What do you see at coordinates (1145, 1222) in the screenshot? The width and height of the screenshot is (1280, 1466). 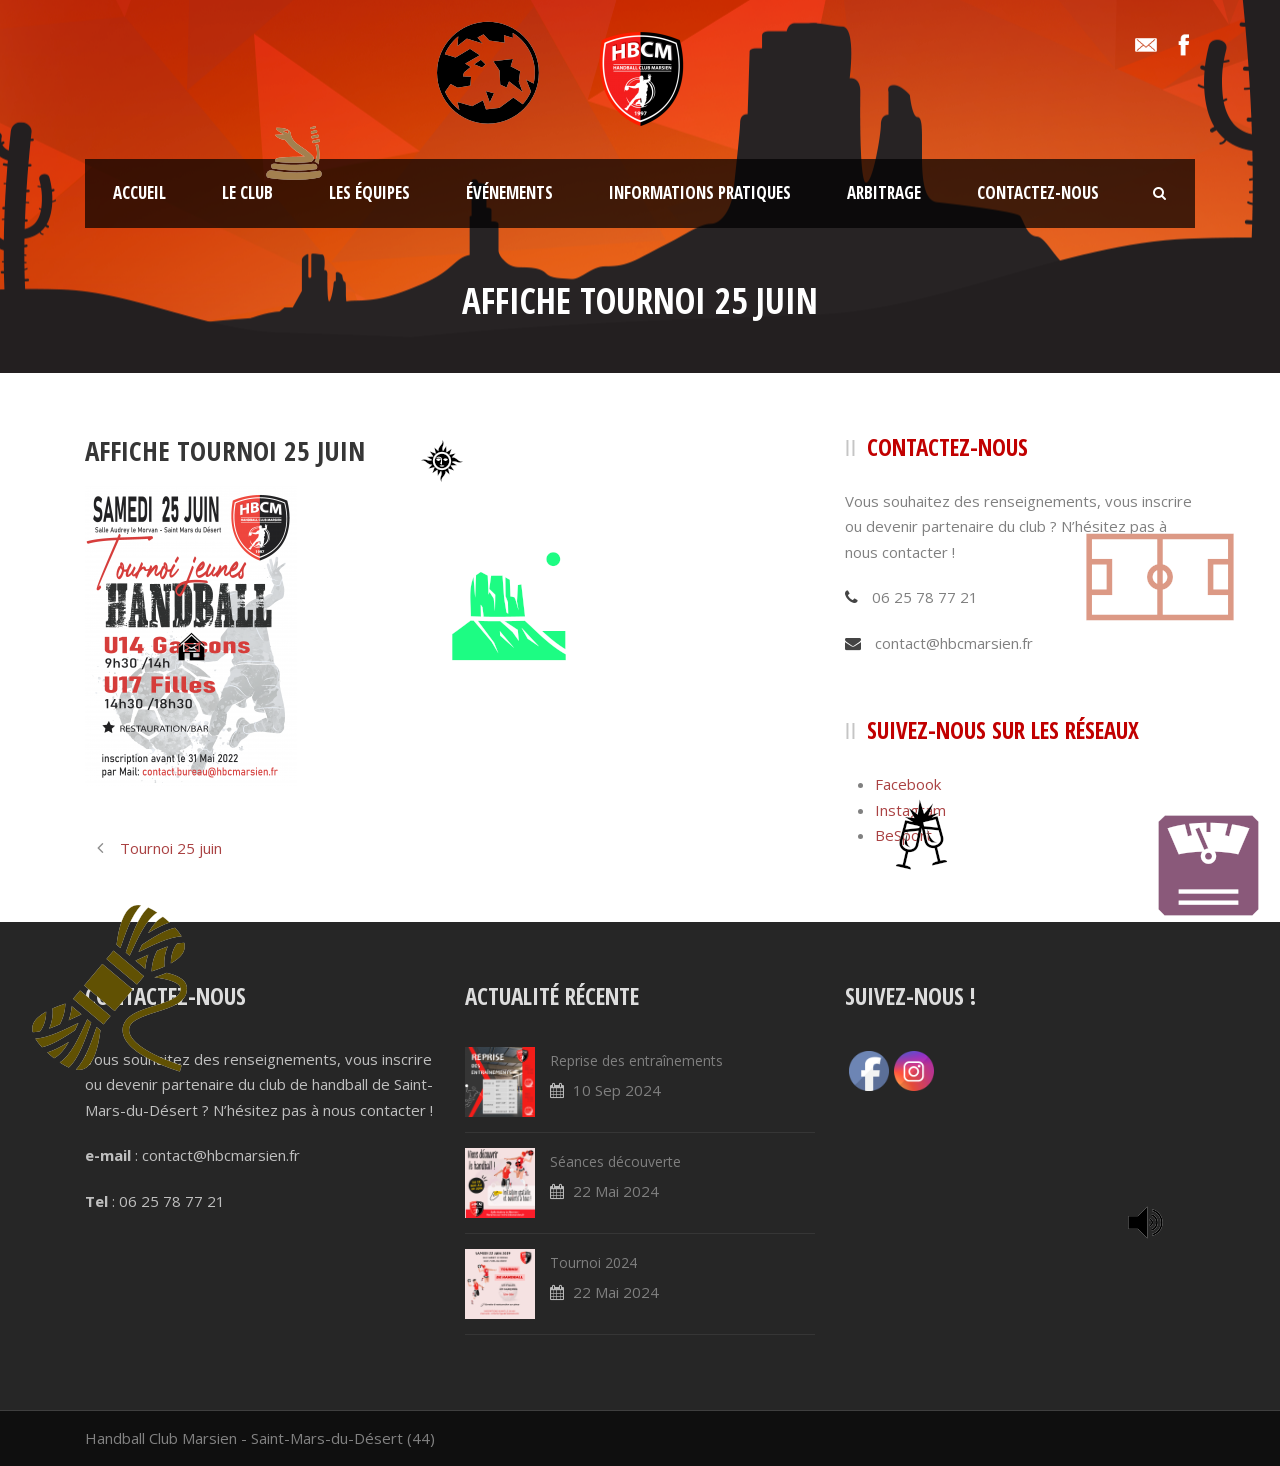 I see `adjust volume or sound settings` at bounding box center [1145, 1222].